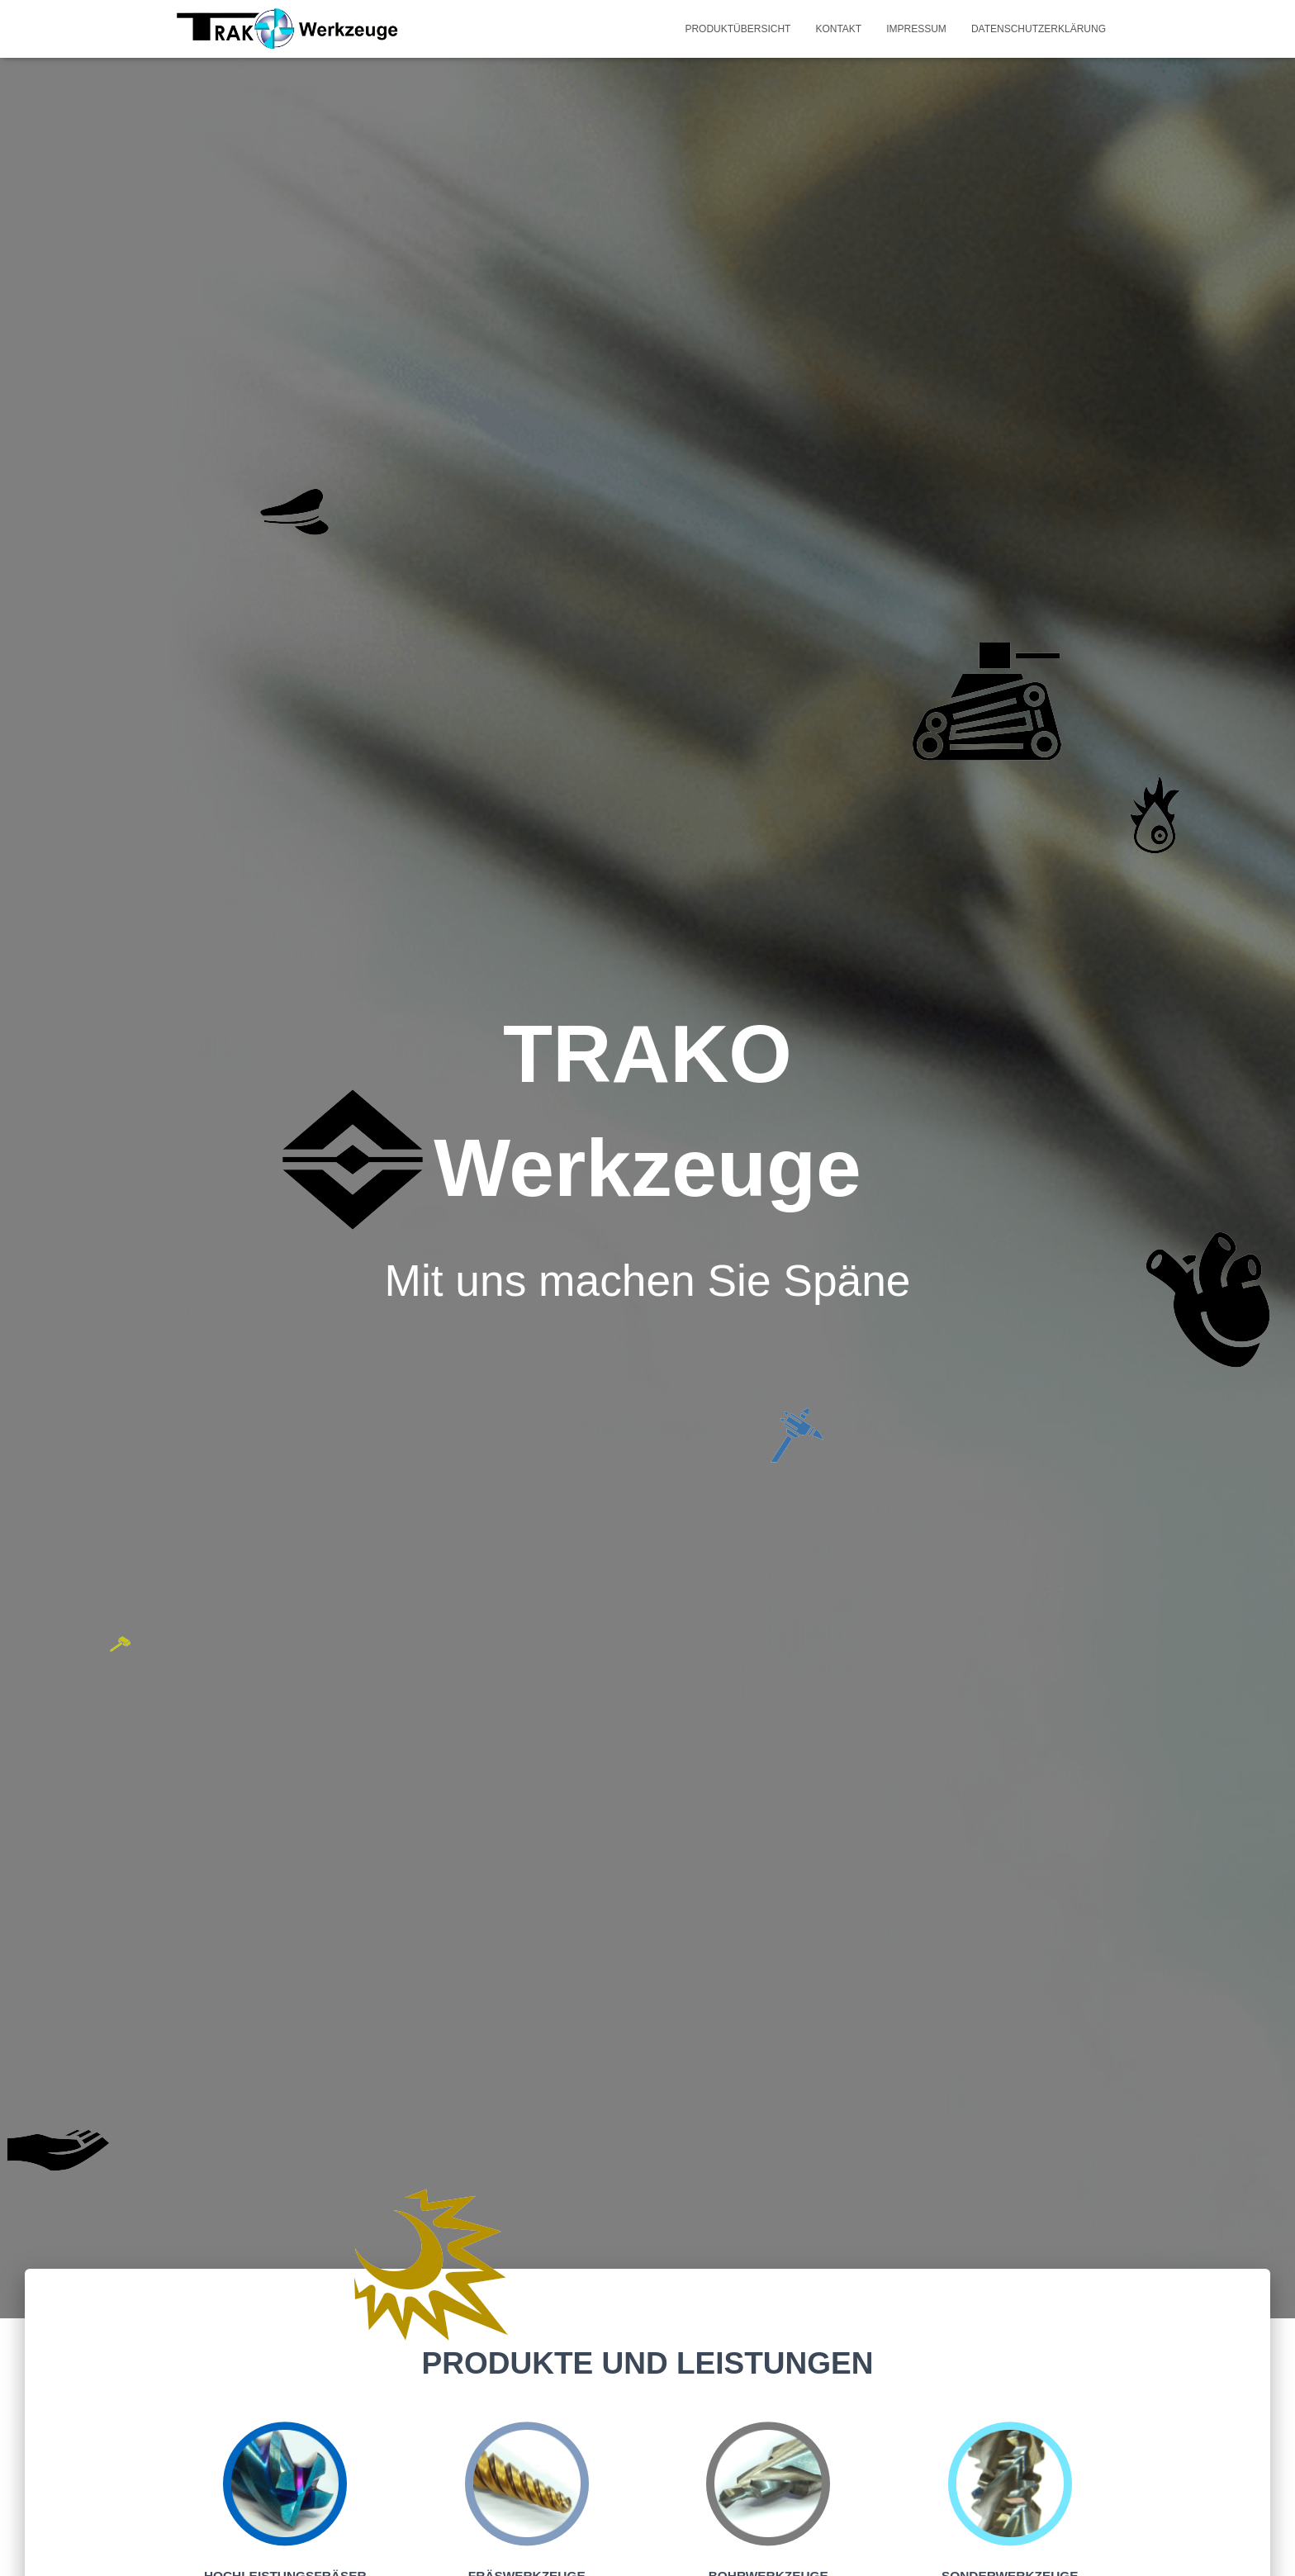  What do you see at coordinates (432, 2264) in the screenshot?
I see `indicates electrical or energy surge event` at bounding box center [432, 2264].